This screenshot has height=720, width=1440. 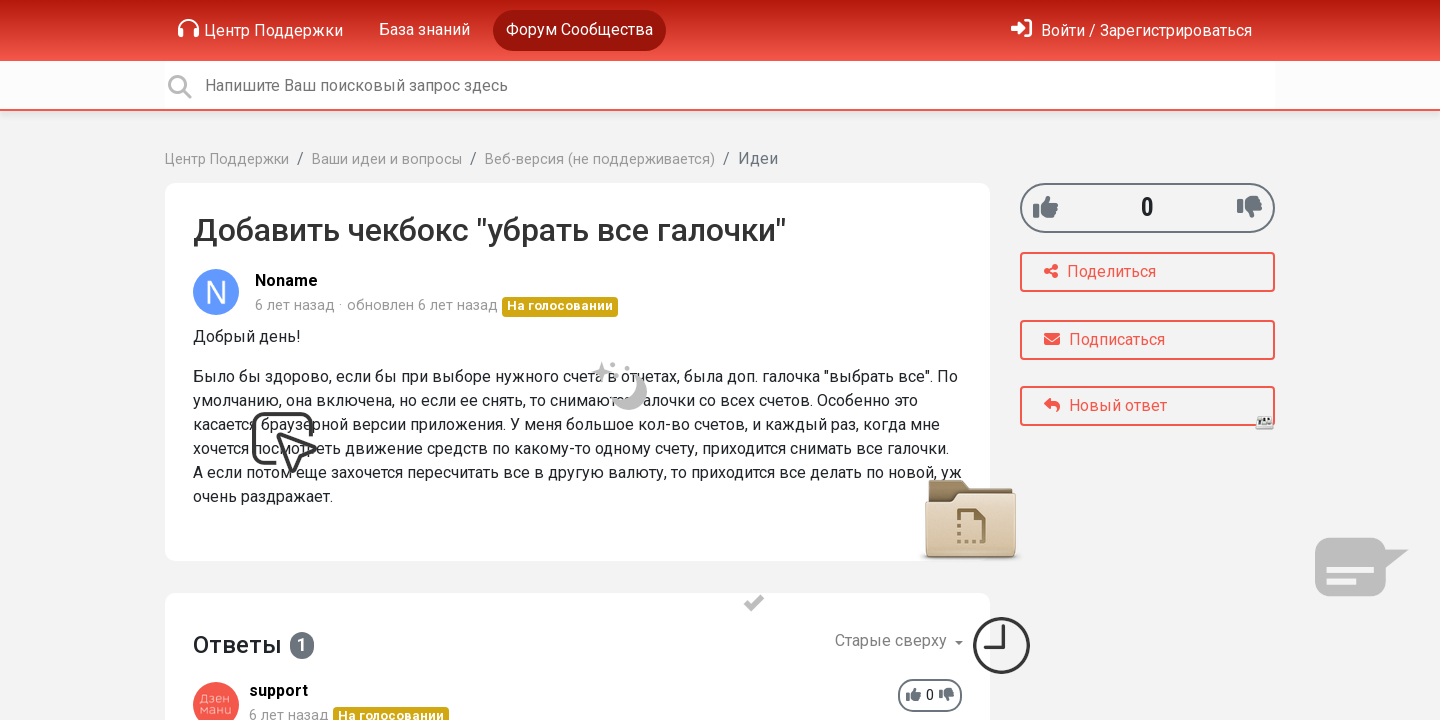 I want to click on view slideshow or presentation mode, so click(x=1001, y=645).